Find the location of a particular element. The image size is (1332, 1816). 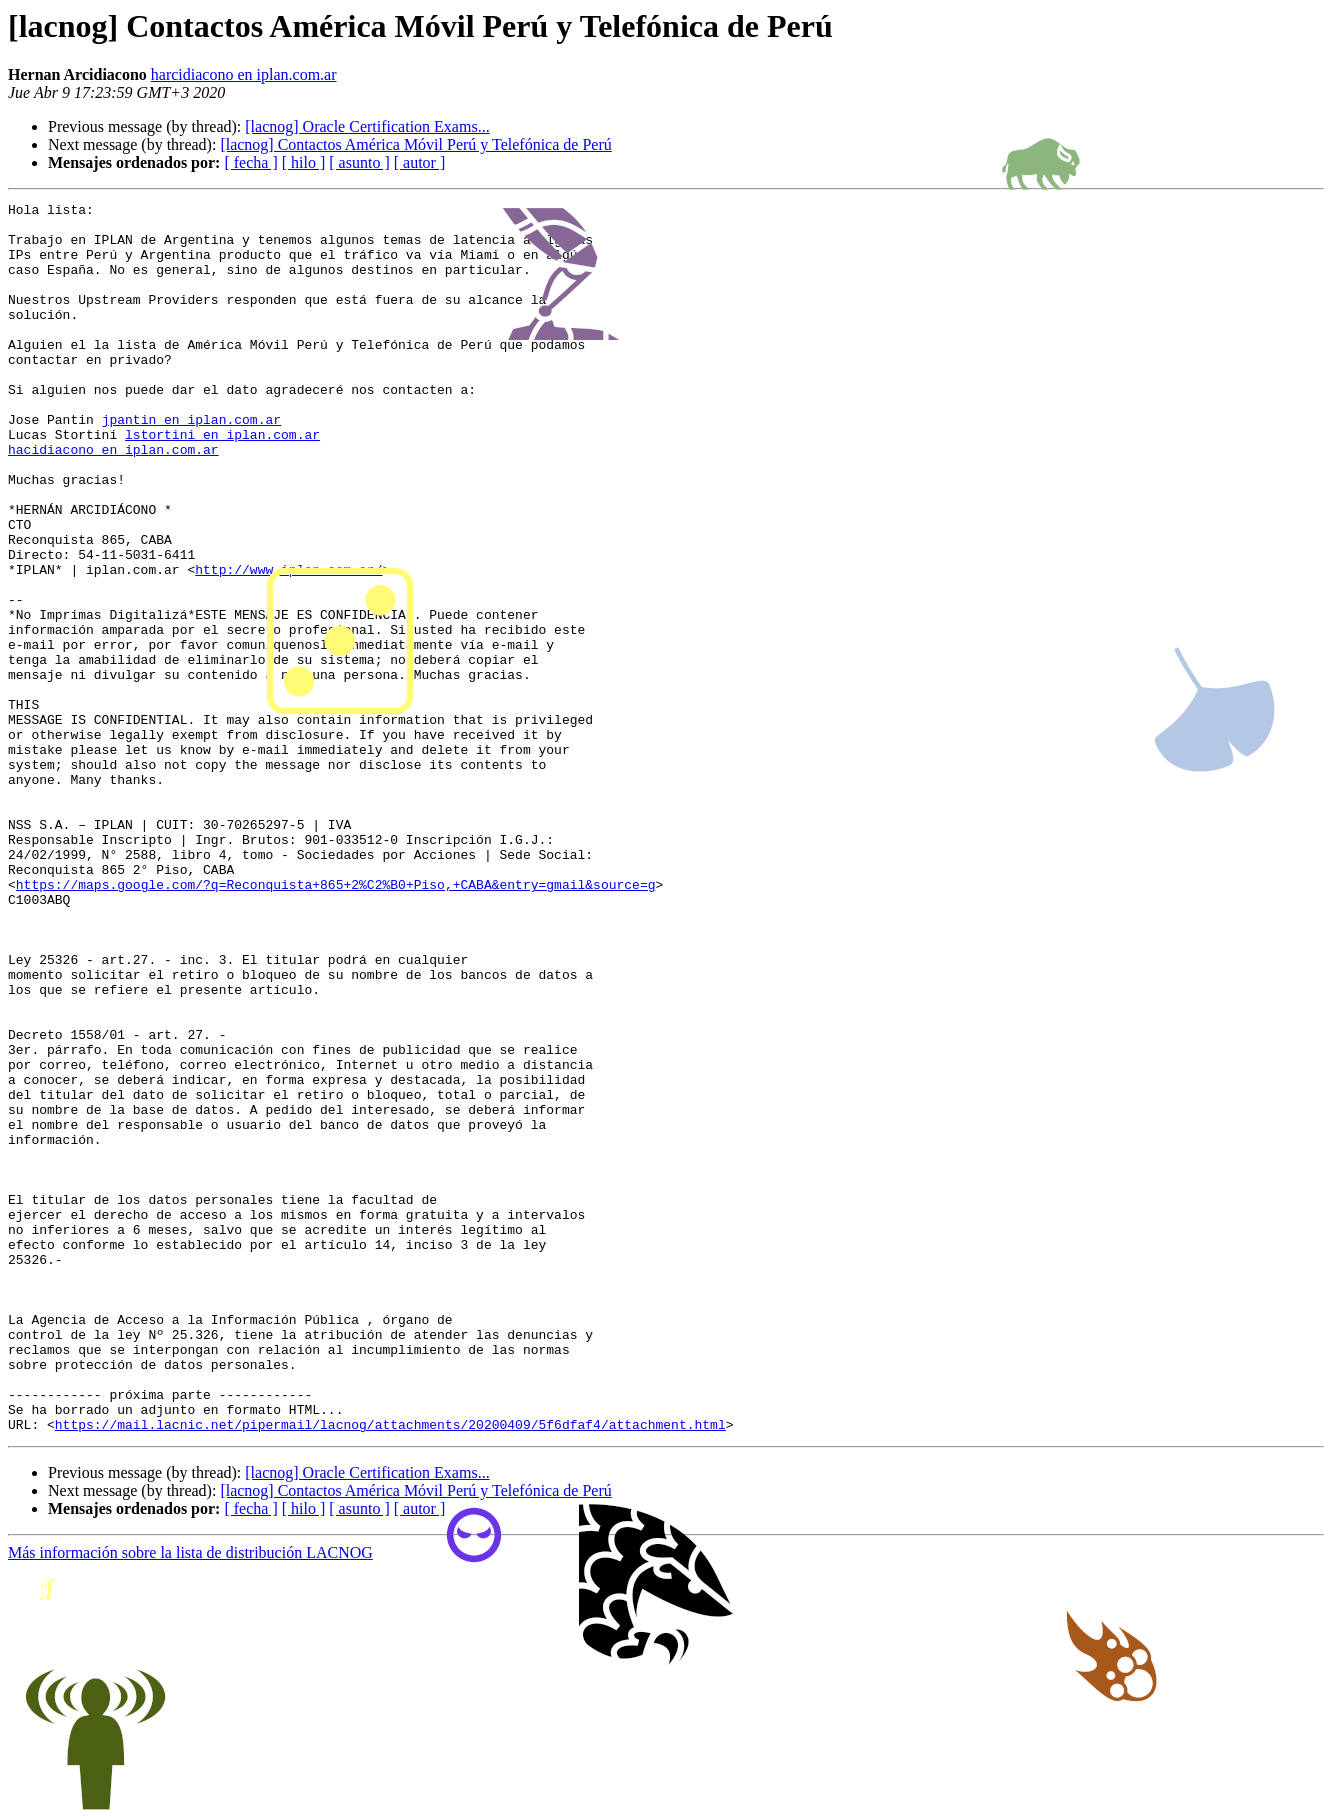

nature or botanical category indicator is located at coordinates (1214, 709).